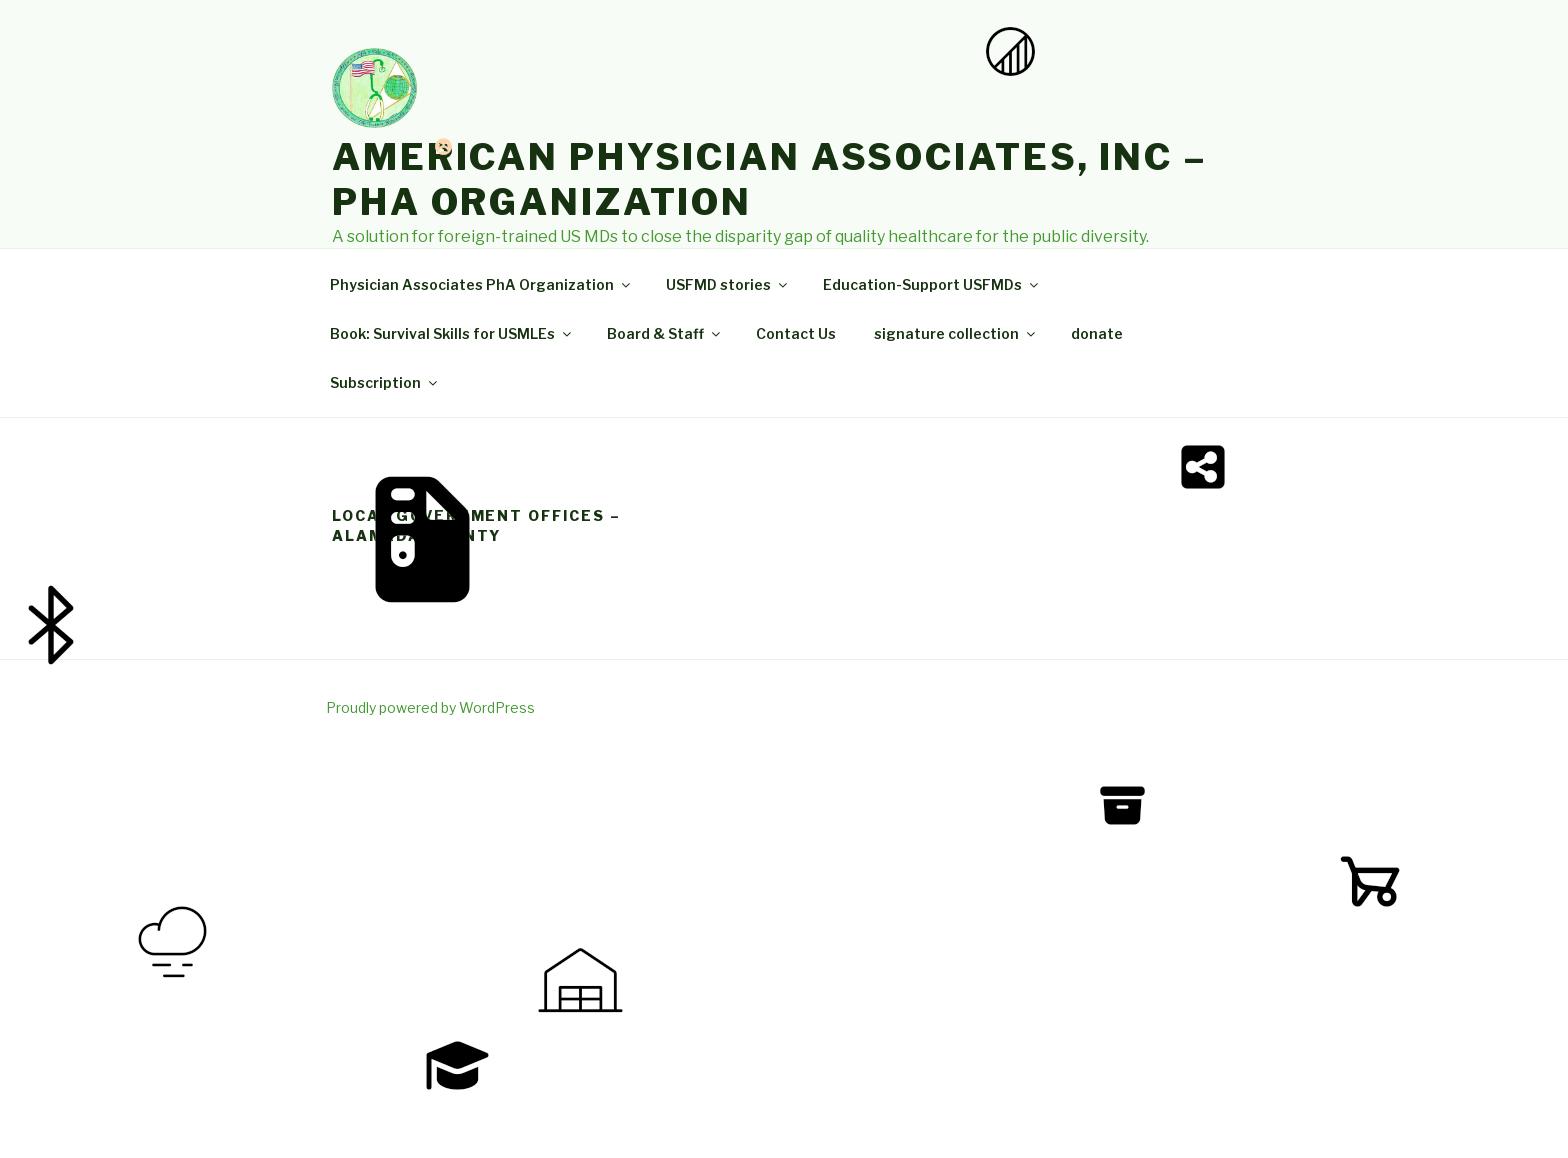 The image size is (1568, 1158). I want to click on indicates foggy weather conditions, so click(172, 940).